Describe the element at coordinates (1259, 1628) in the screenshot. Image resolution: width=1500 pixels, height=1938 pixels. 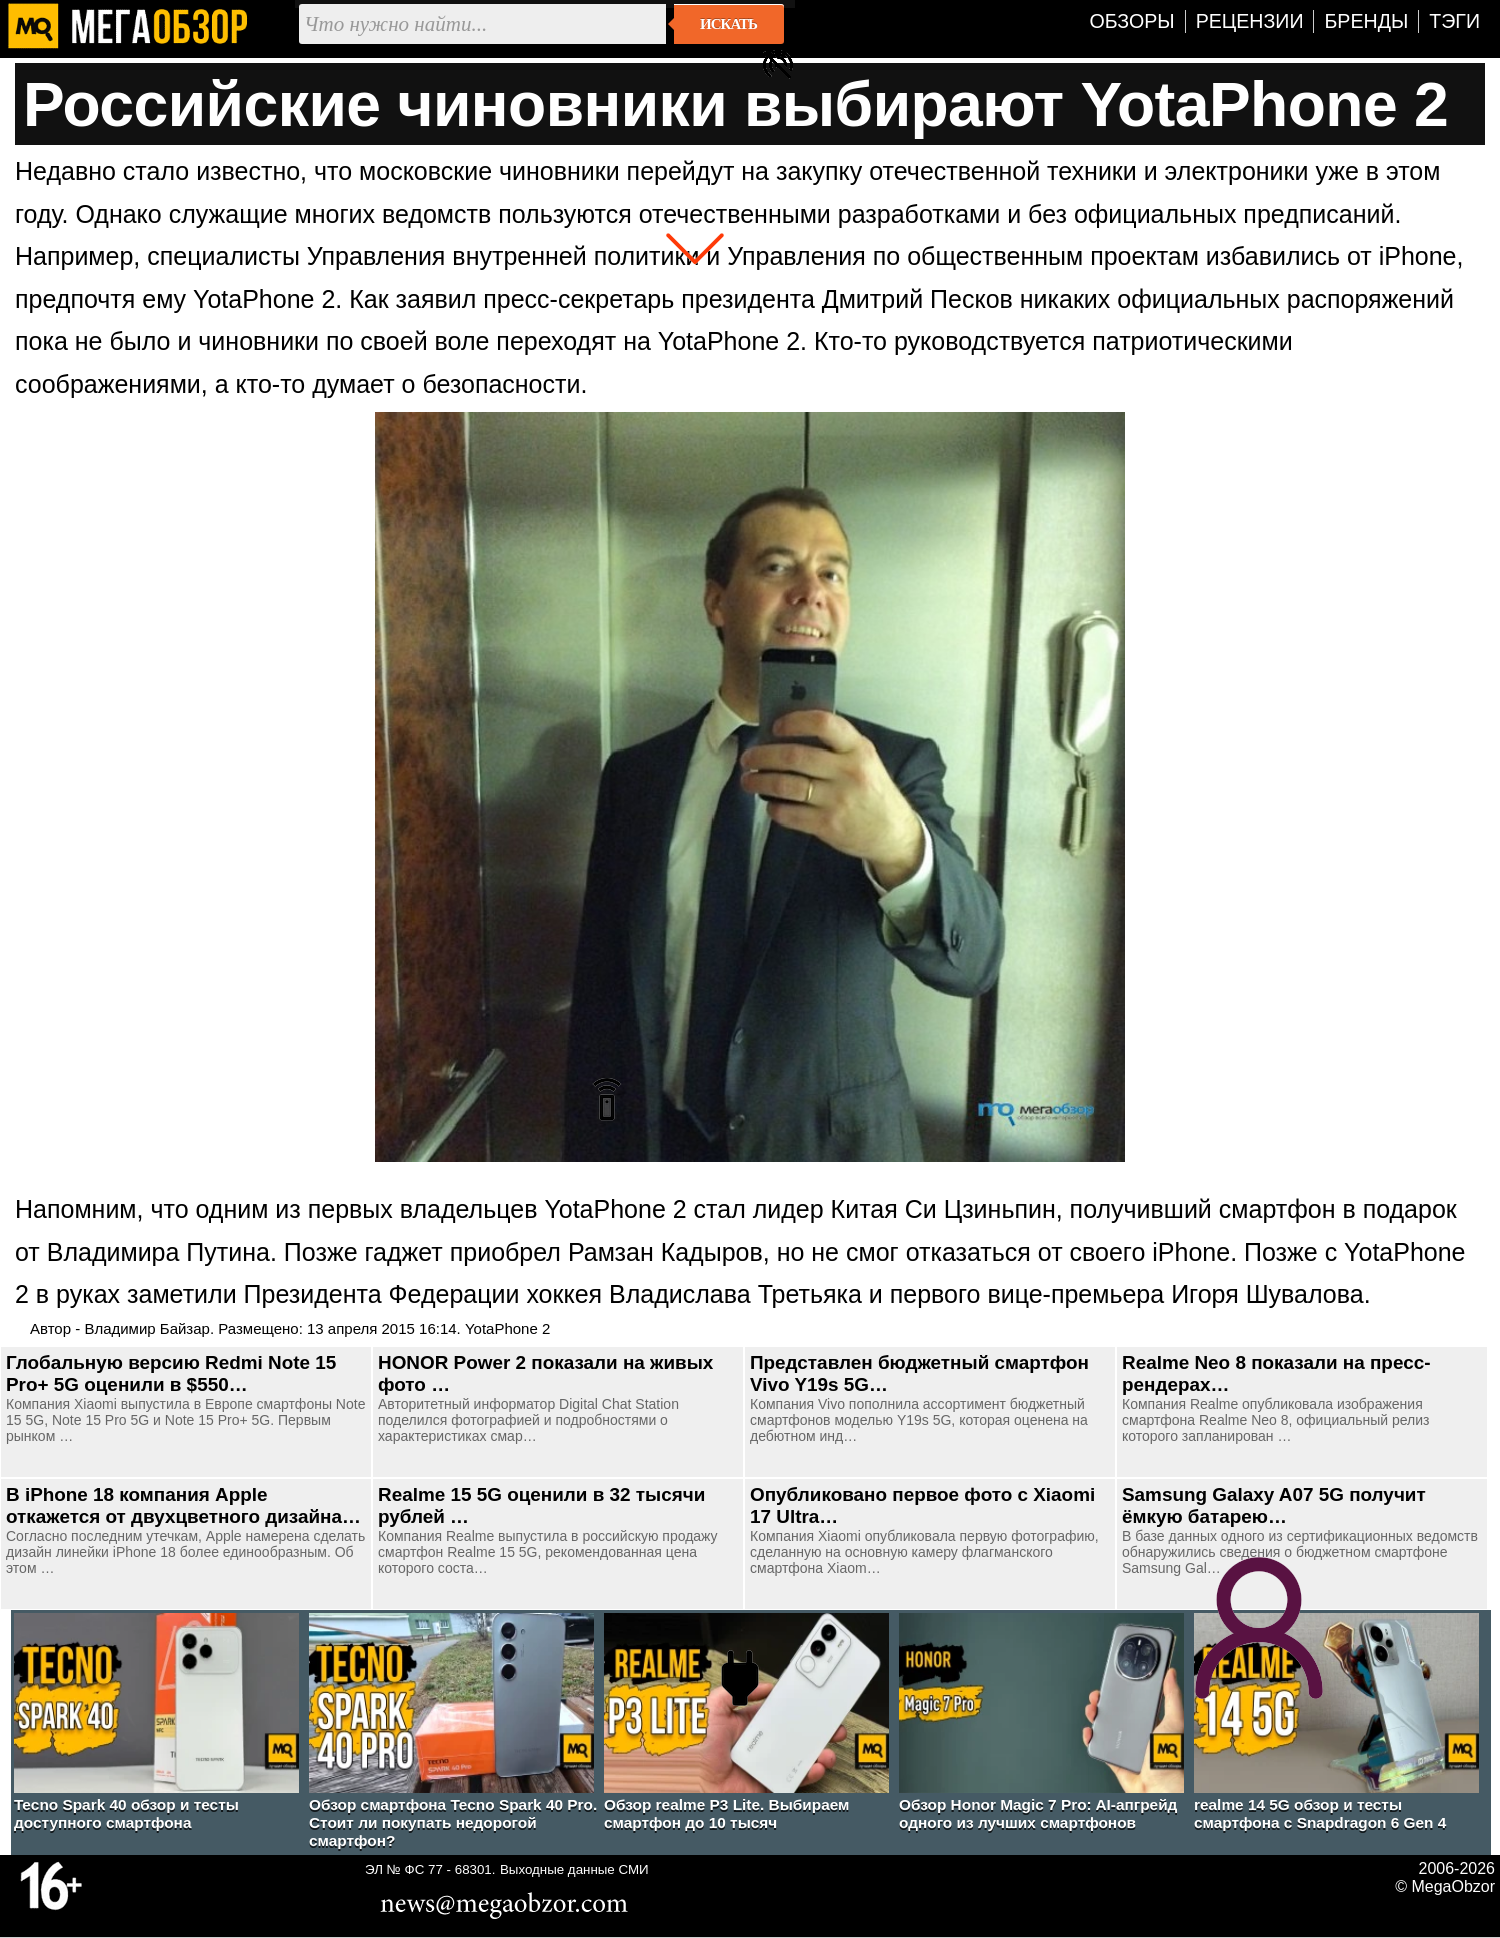
I see `view your profile` at that location.